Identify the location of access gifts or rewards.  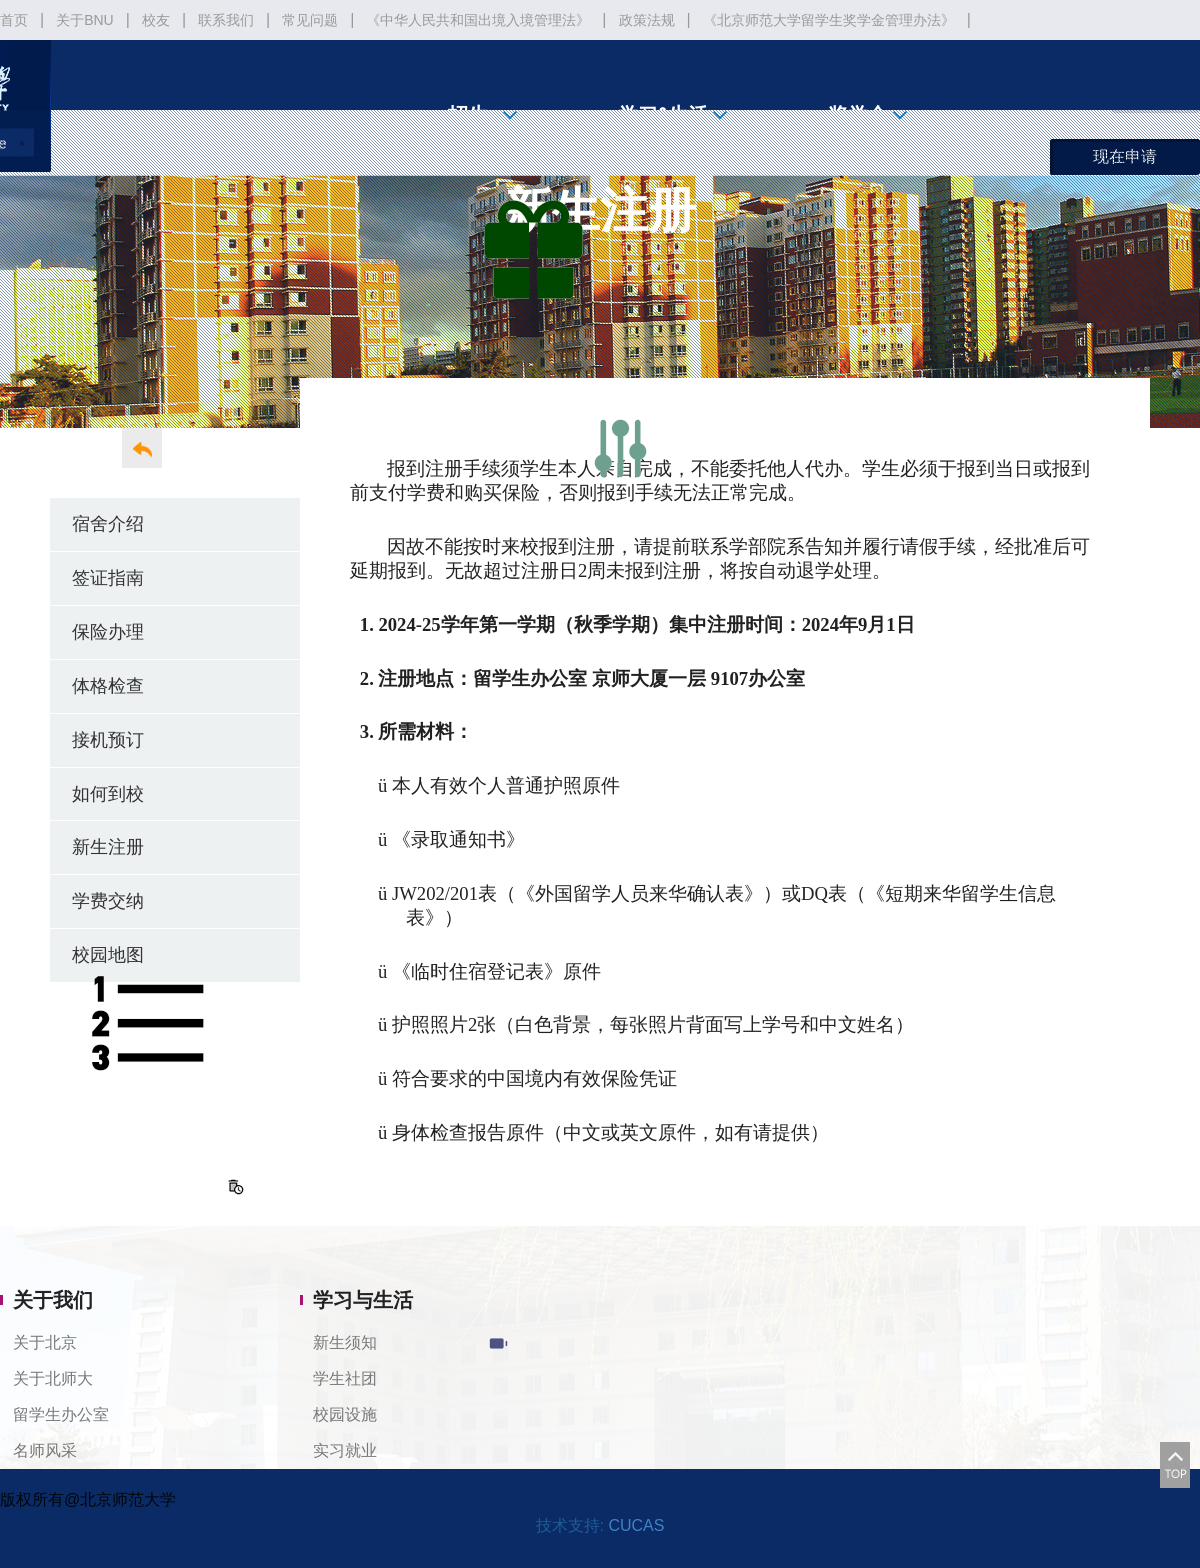
(533, 249).